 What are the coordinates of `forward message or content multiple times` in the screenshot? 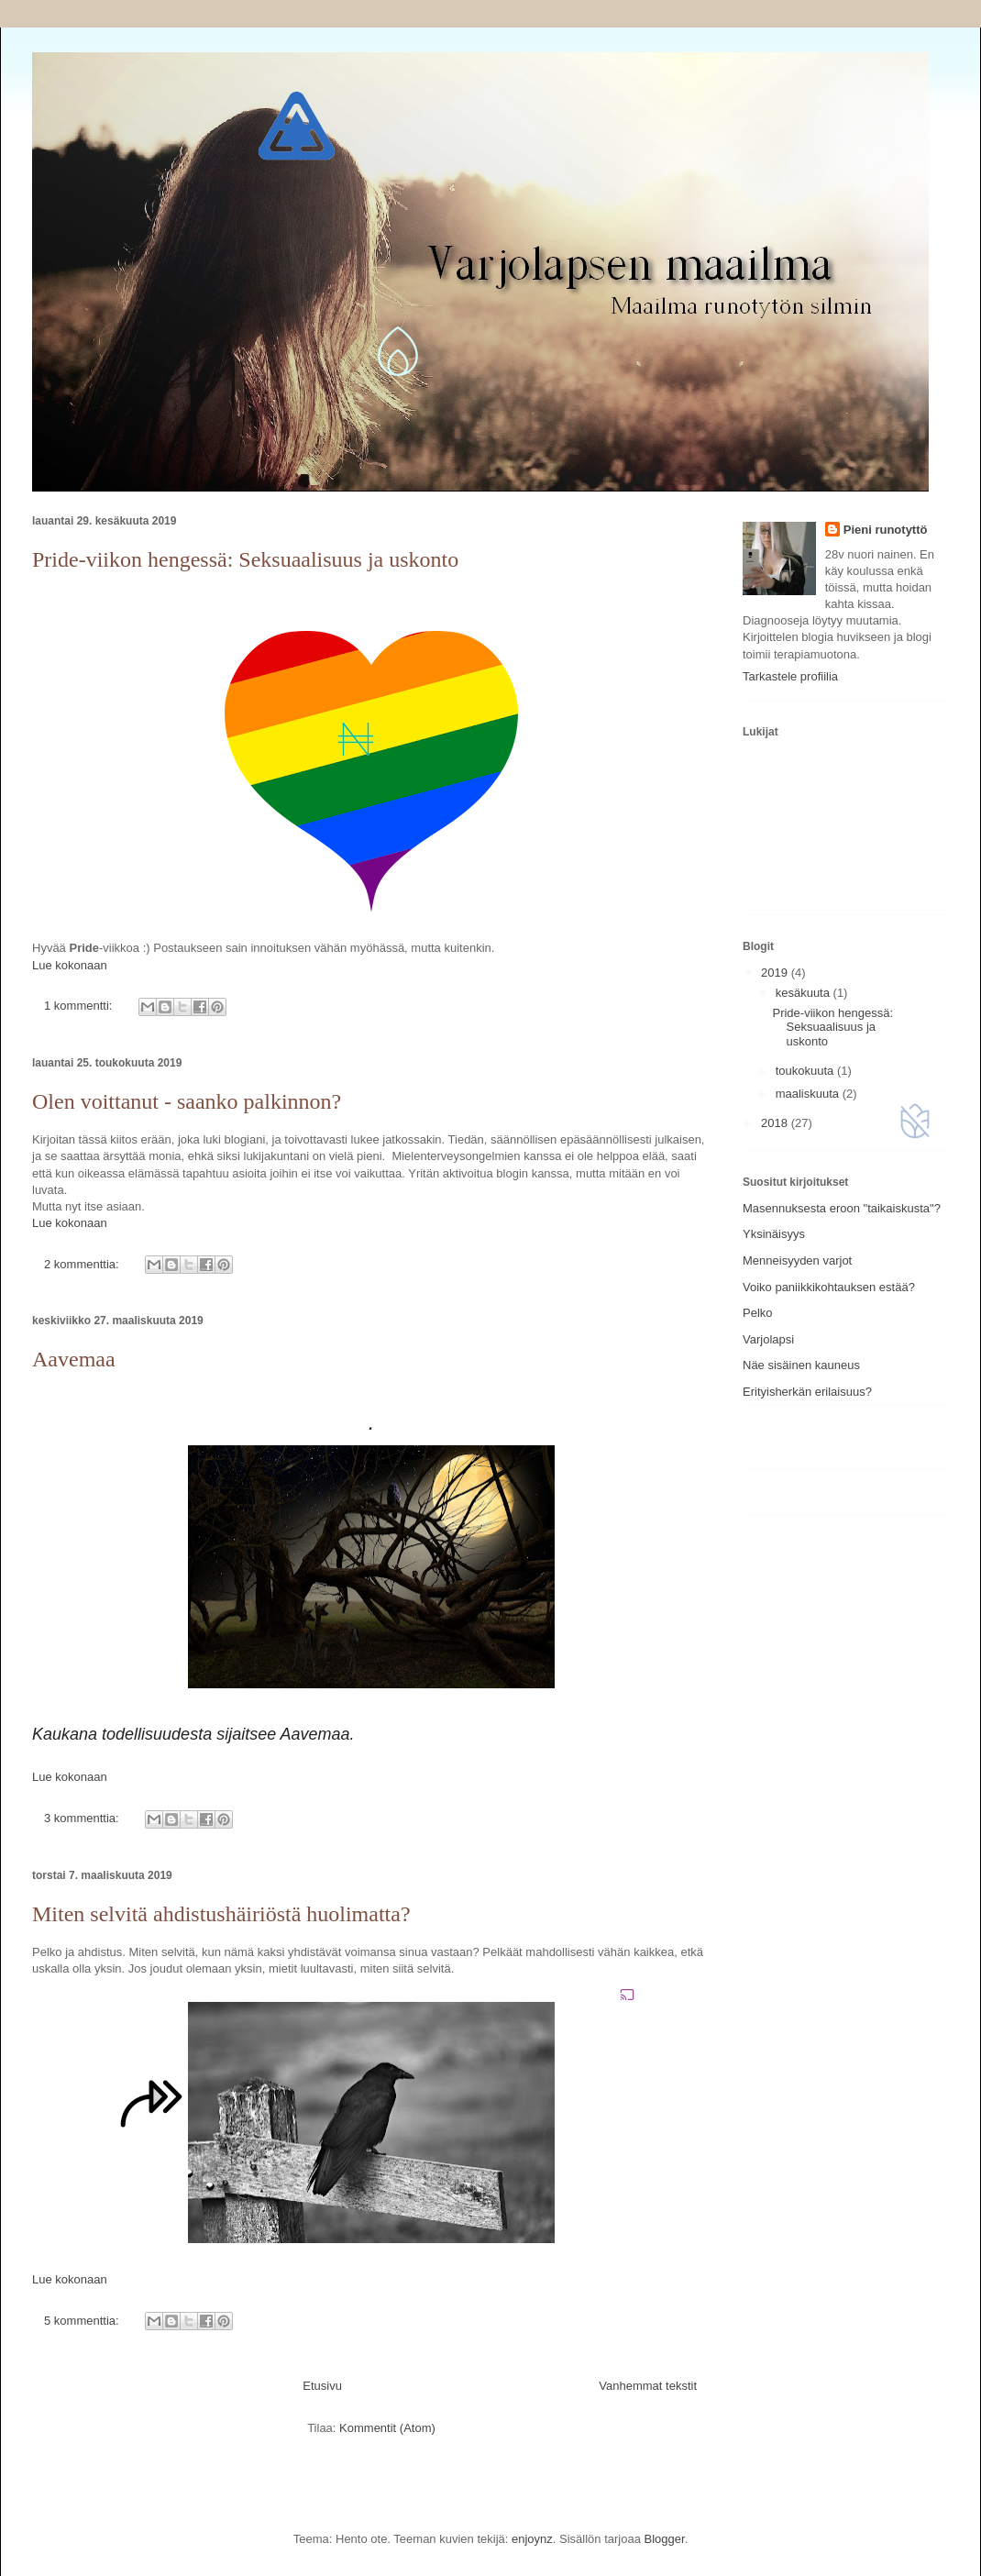 It's located at (151, 2104).